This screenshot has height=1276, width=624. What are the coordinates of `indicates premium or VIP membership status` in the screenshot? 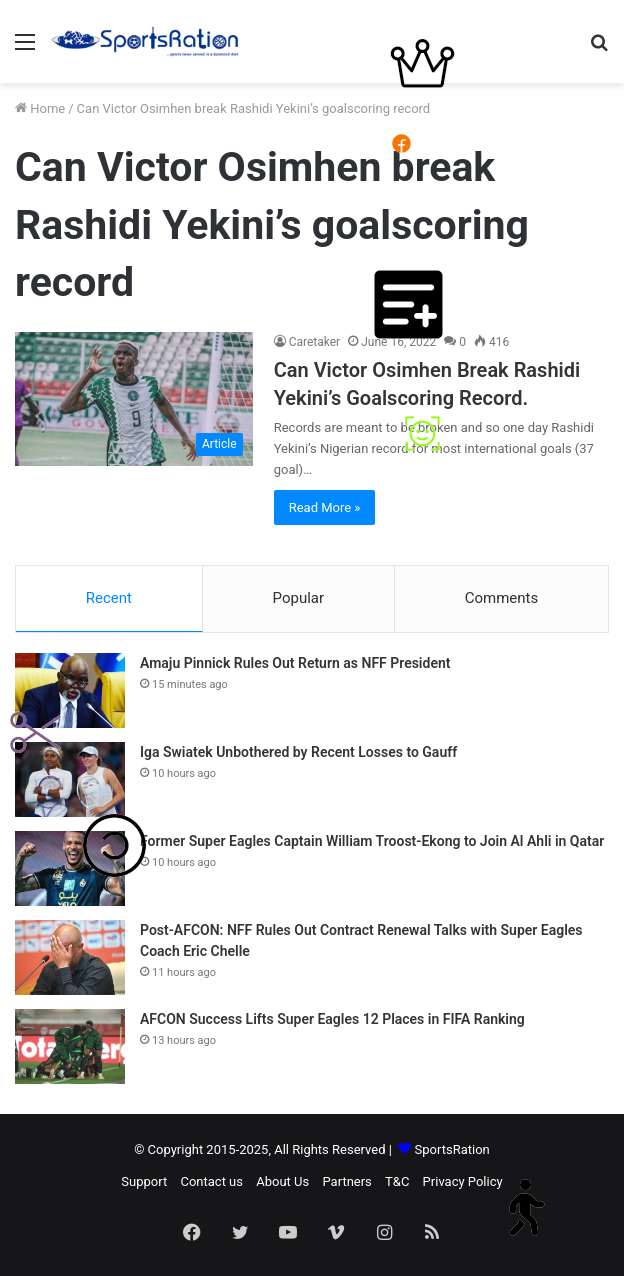 It's located at (422, 66).